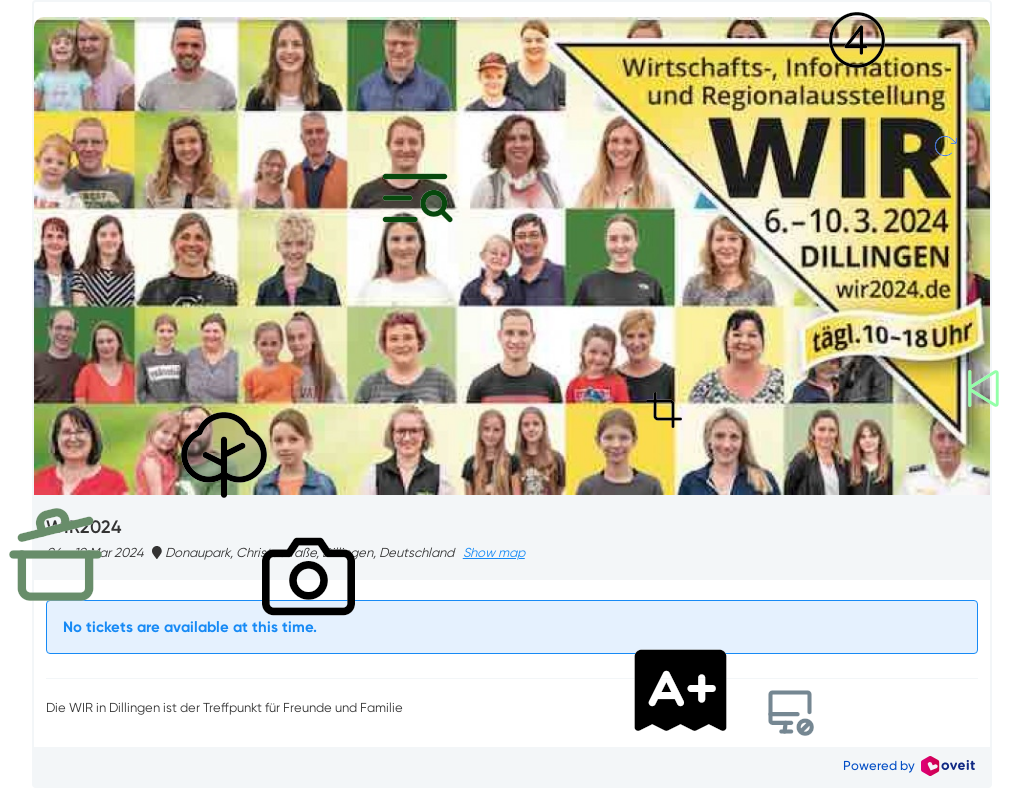 The height and width of the screenshot is (788, 1024). I want to click on access recipes or cooking features, so click(55, 554).